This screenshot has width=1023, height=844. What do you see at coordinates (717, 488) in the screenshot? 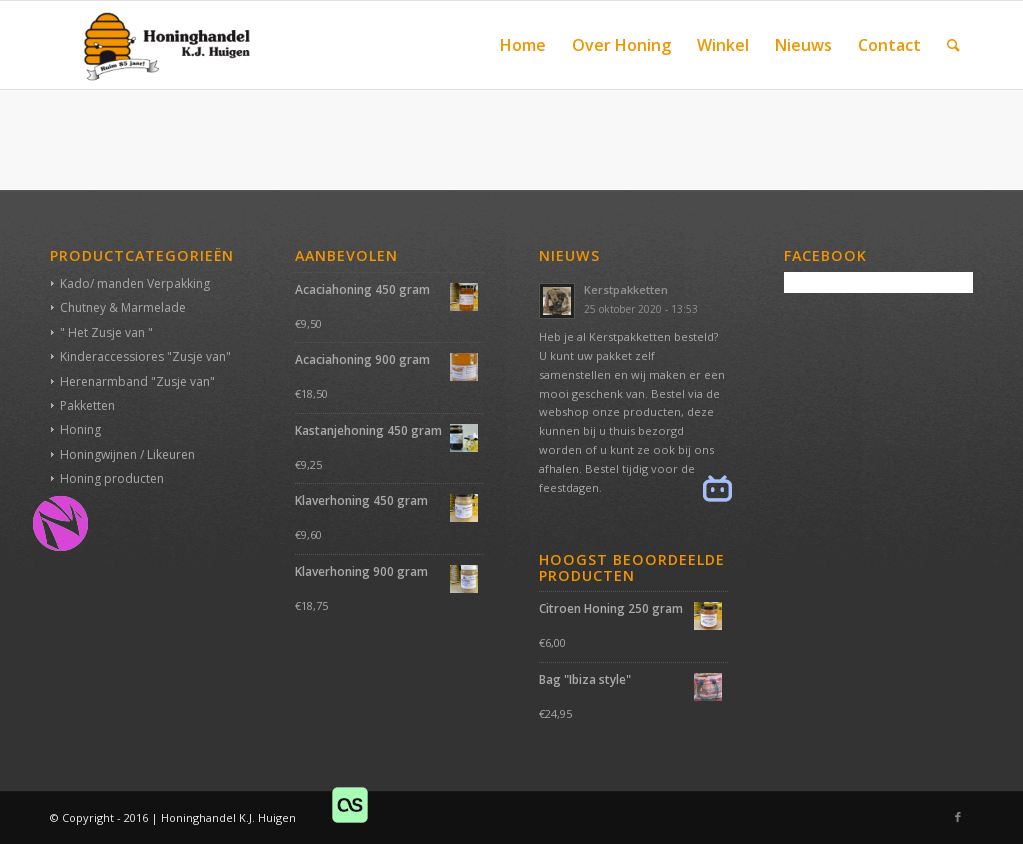
I see `open Bilibili app` at bounding box center [717, 488].